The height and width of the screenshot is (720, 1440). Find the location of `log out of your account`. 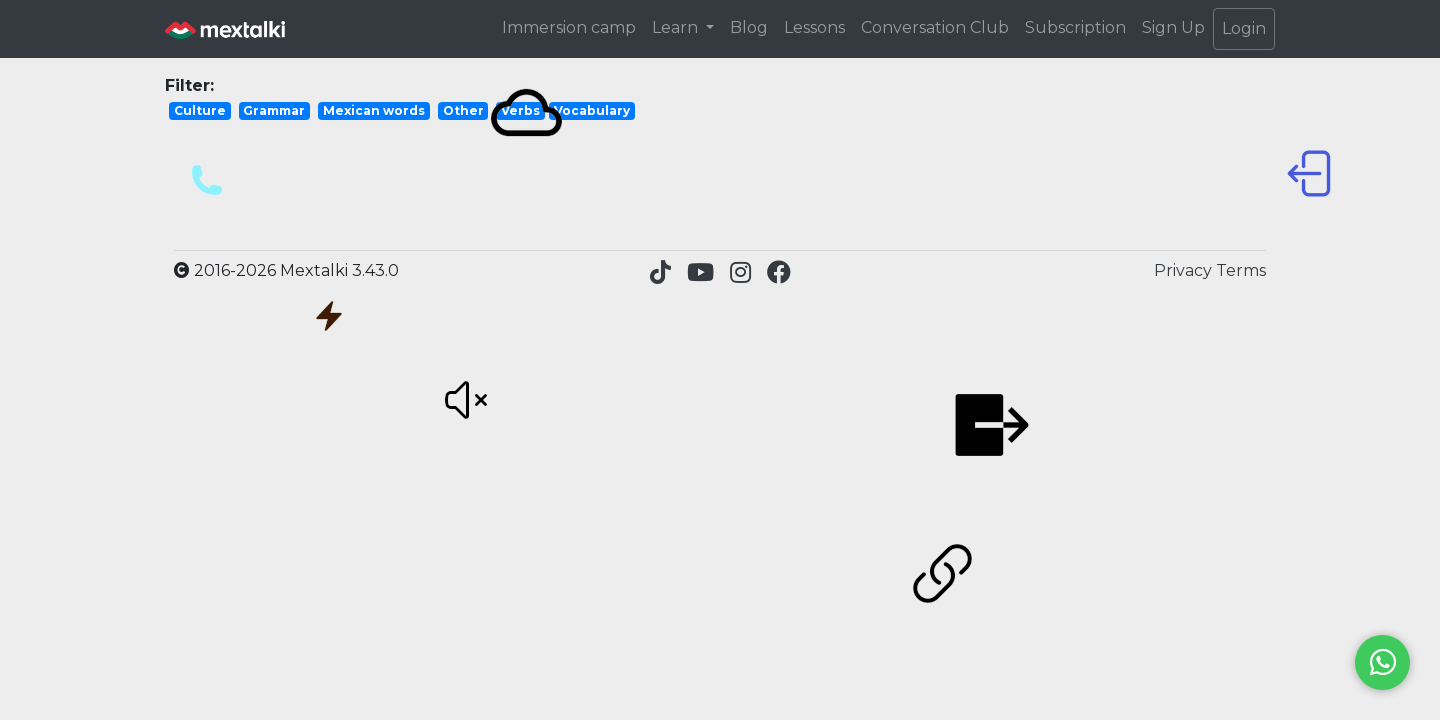

log out of your account is located at coordinates (1312, 173).